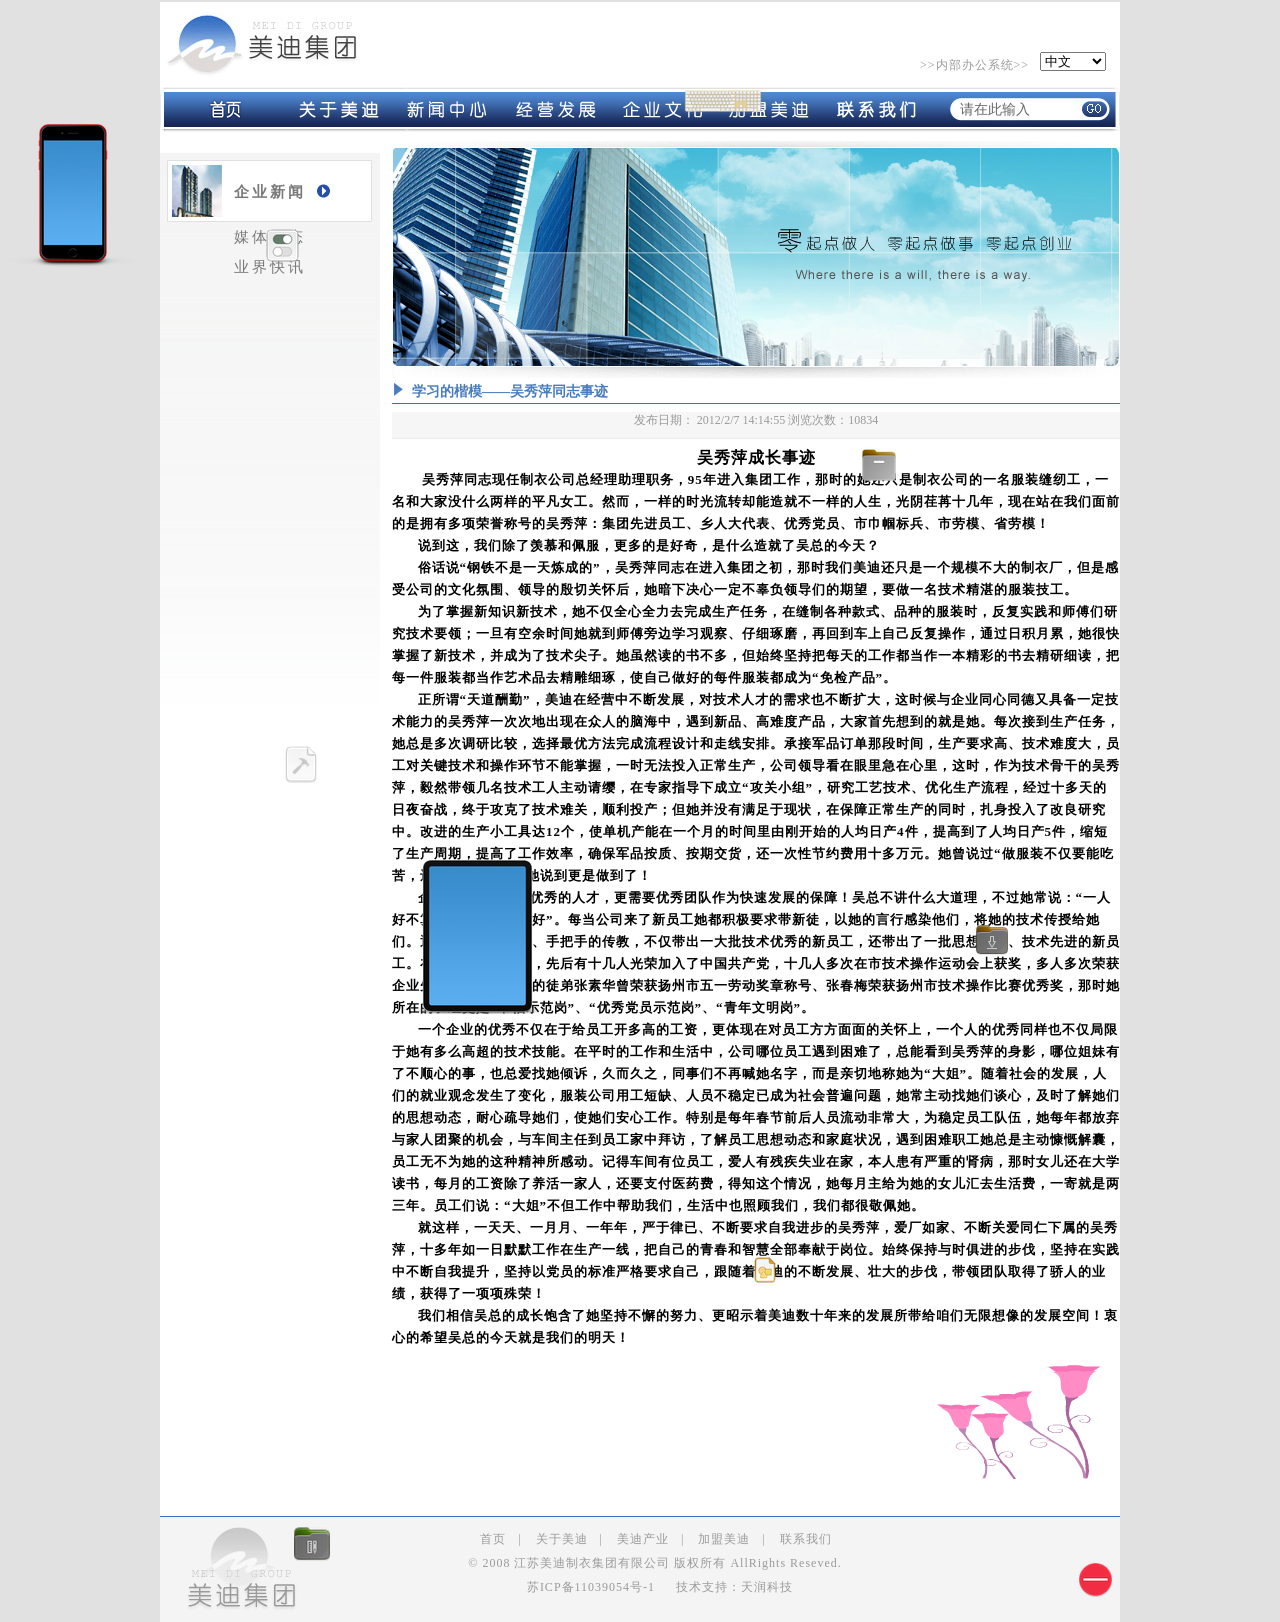 The width and height of the screenshot is (1280, 1622). Describe the element at coordinates (879, 465) in the screenshot. I see `open file manager application` at that location.